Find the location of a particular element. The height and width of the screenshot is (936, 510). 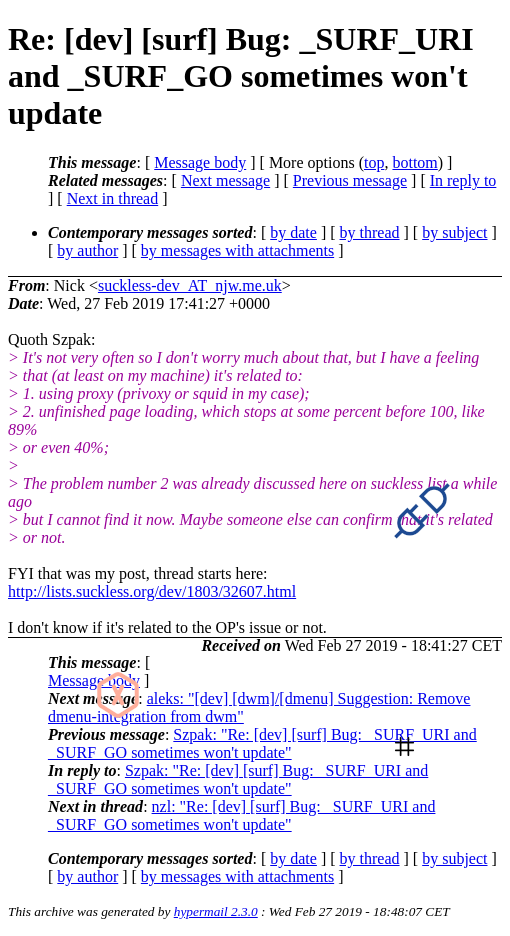

view items in grid layout is located at coordinates (404, 746).